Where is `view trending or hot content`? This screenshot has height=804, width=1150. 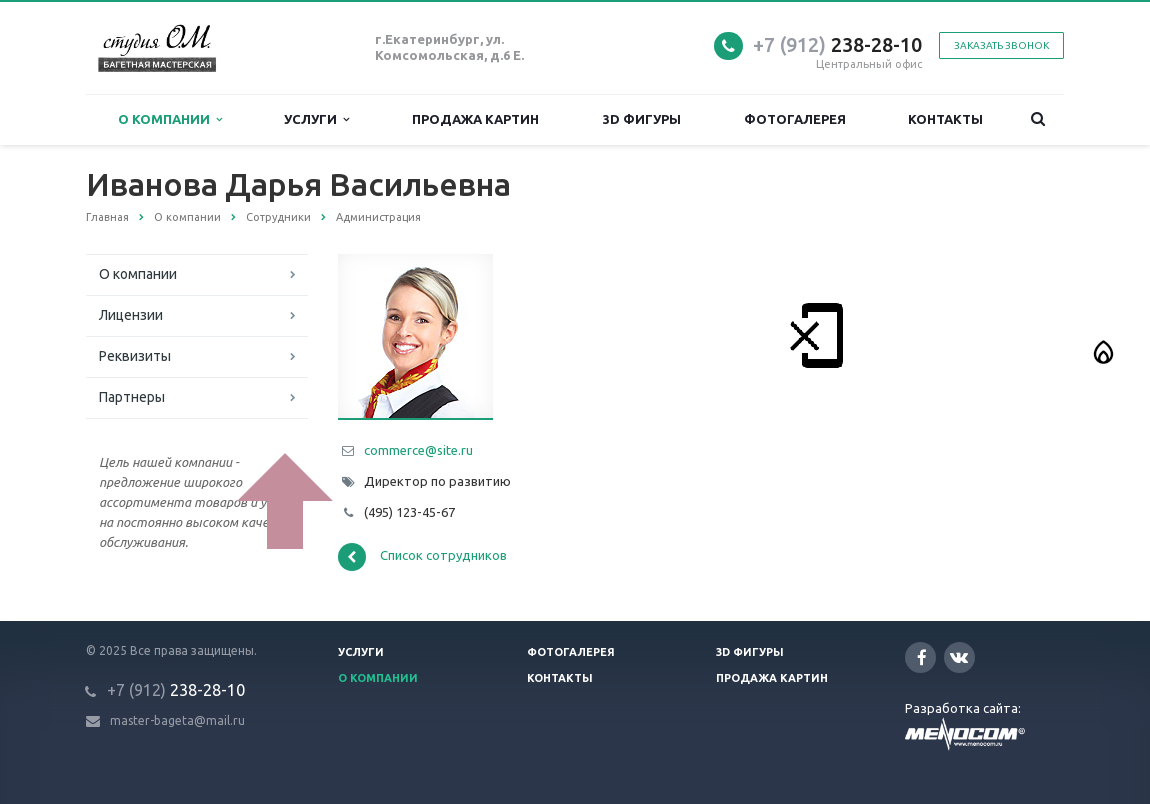 view trending or hot content is located at coordinates (1103, 352).